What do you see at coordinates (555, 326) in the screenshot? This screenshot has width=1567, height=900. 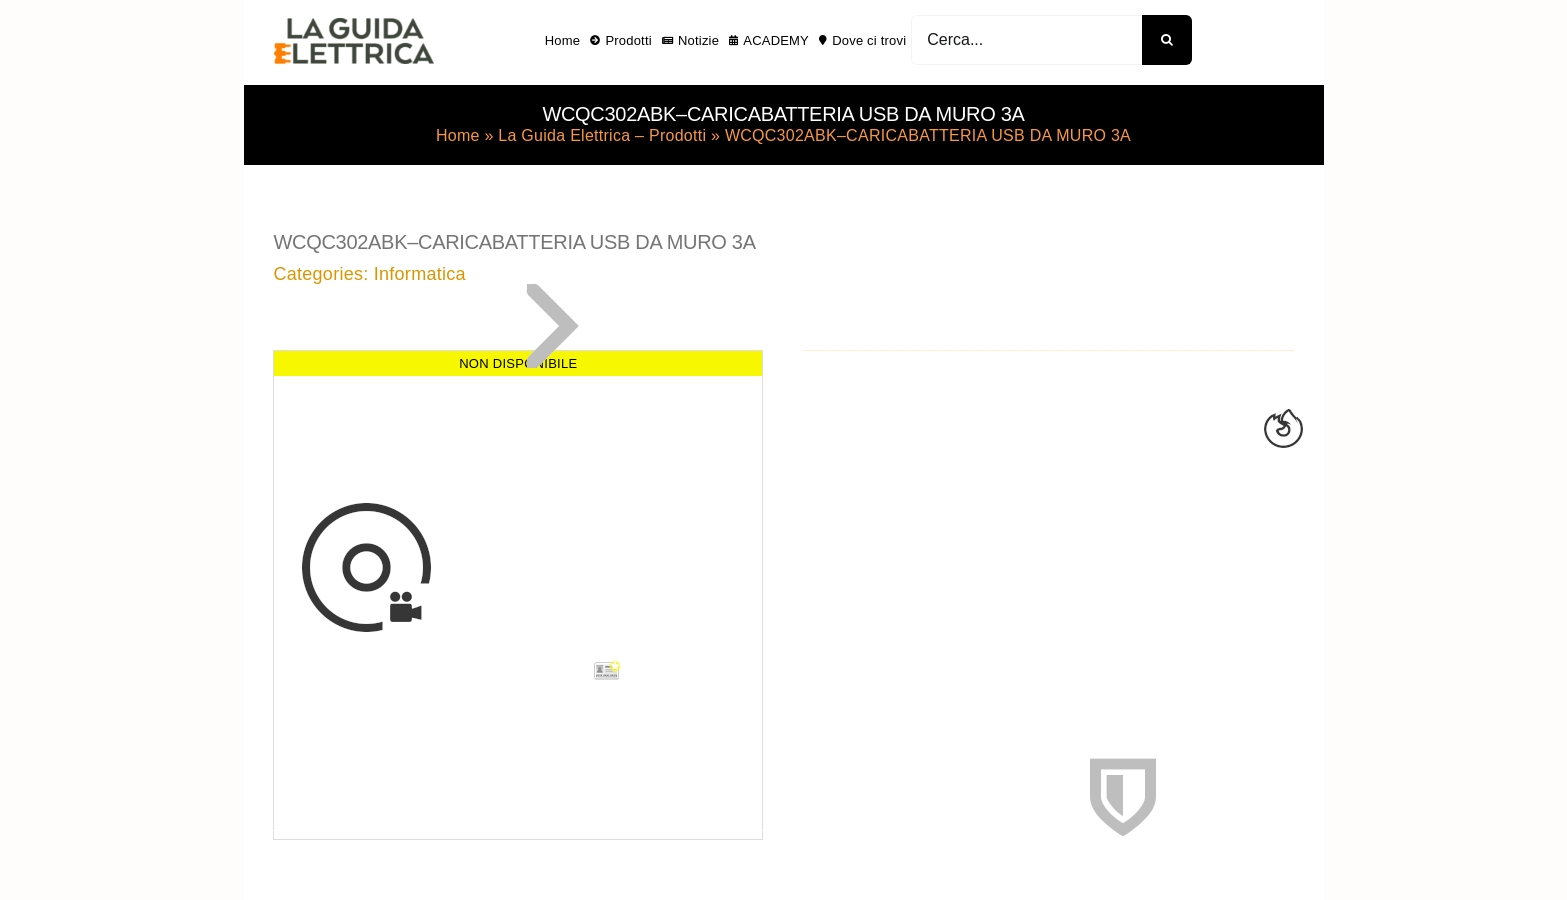 I see `navigate to the next item or page` at bounding box center [555, 326].